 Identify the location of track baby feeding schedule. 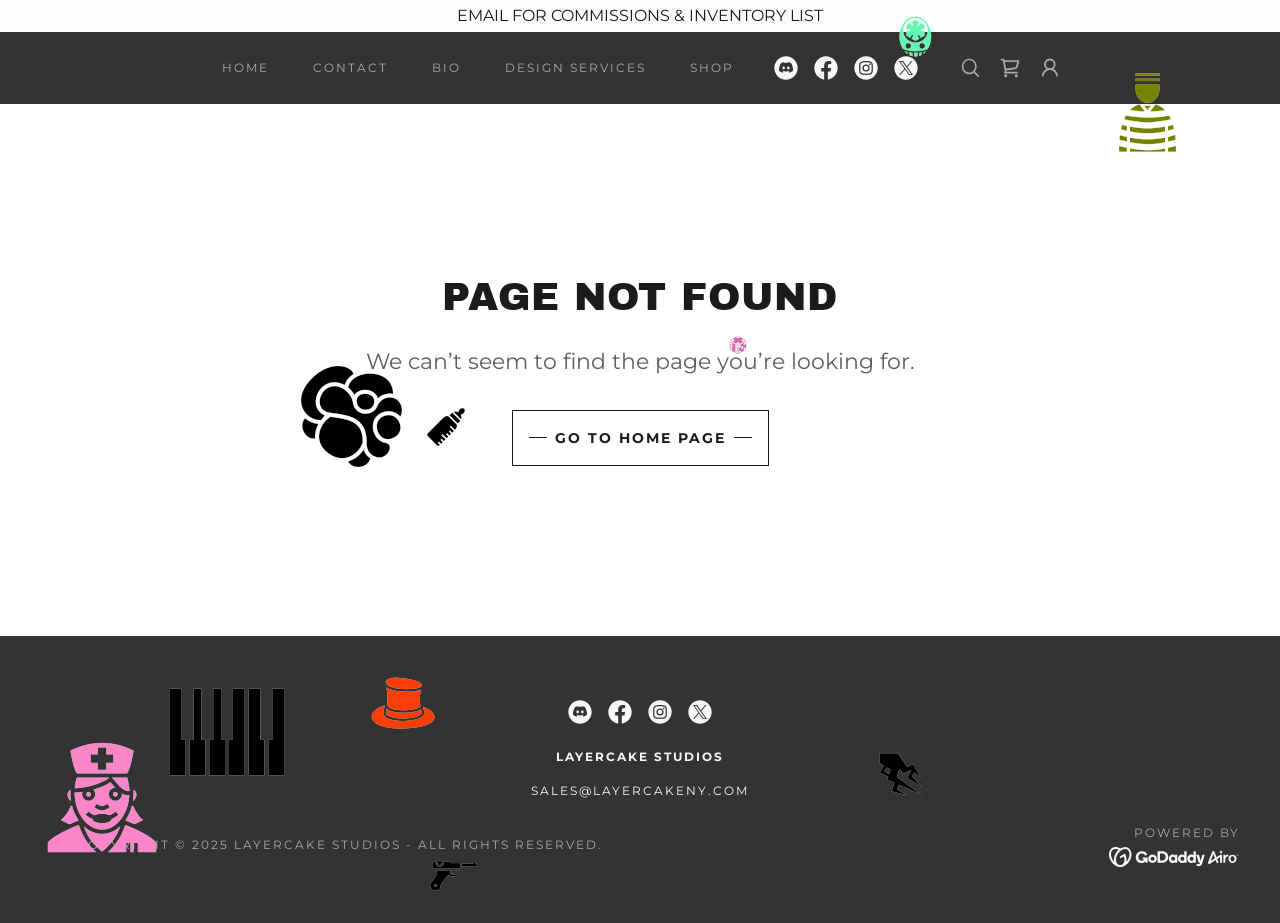
(446, 427).